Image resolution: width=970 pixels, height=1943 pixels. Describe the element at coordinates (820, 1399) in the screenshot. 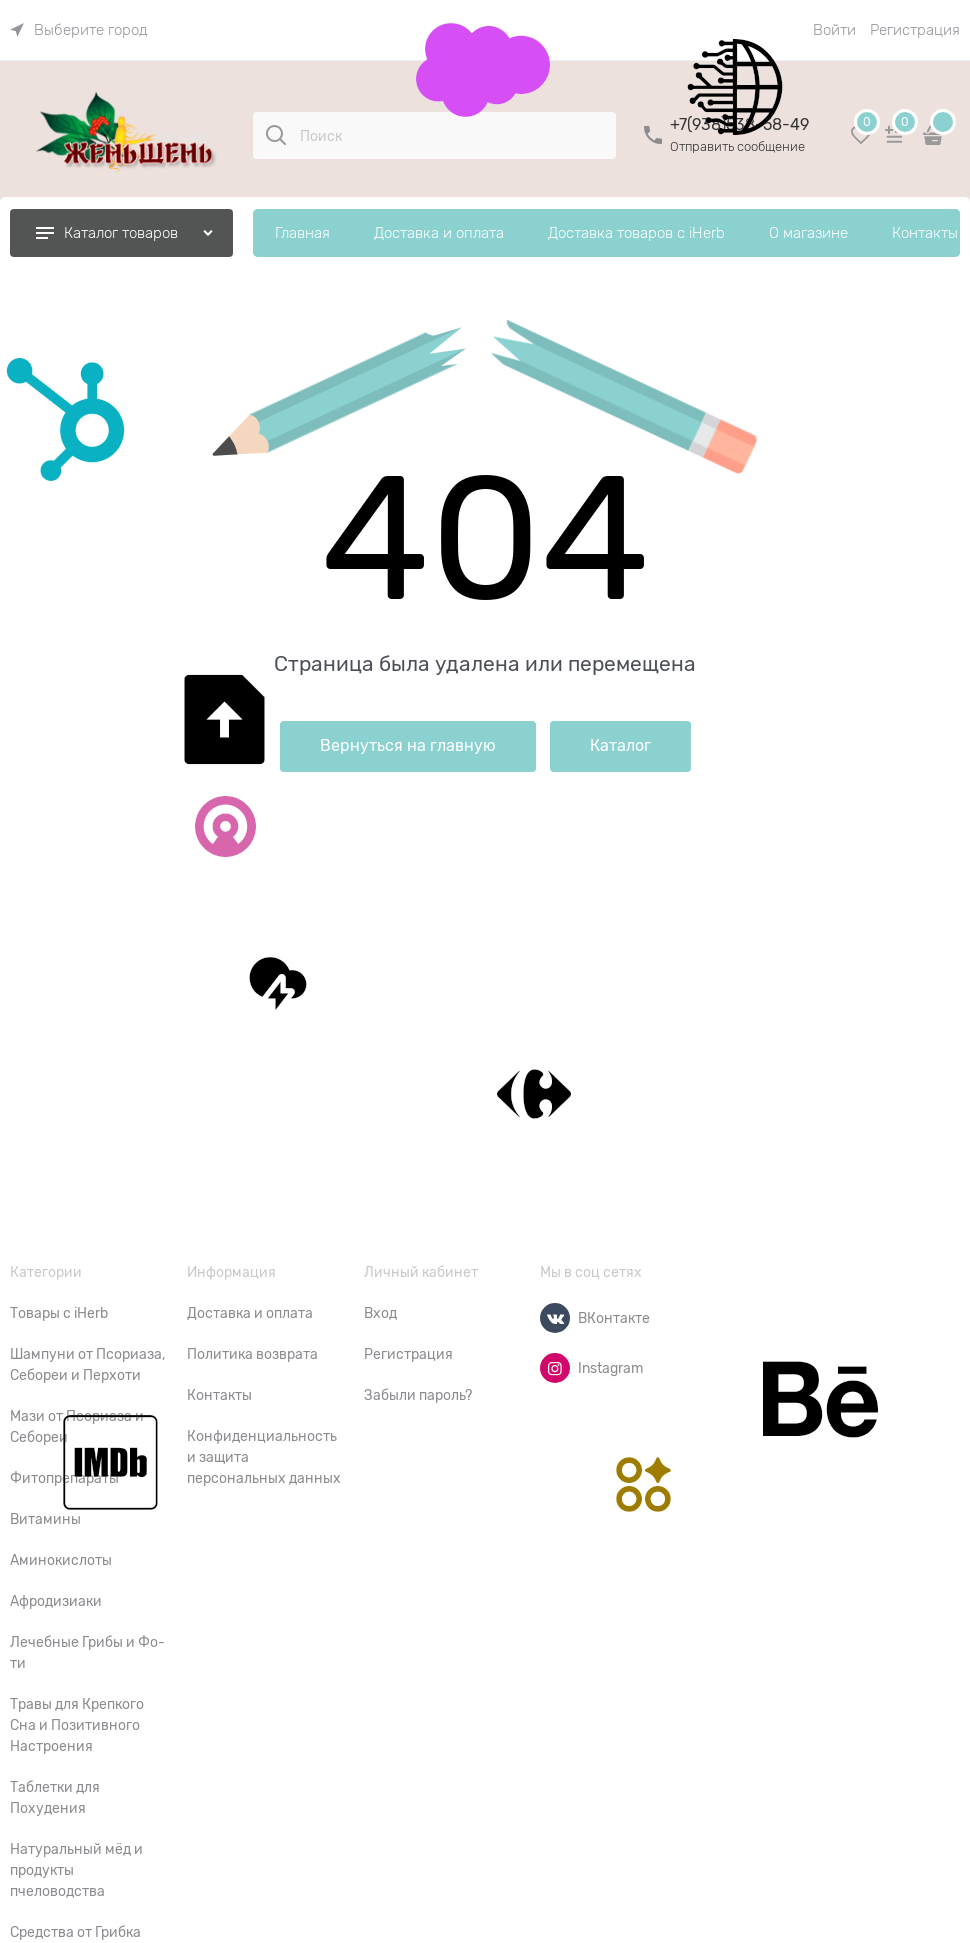

I see `visit behance portfolio` at that location.